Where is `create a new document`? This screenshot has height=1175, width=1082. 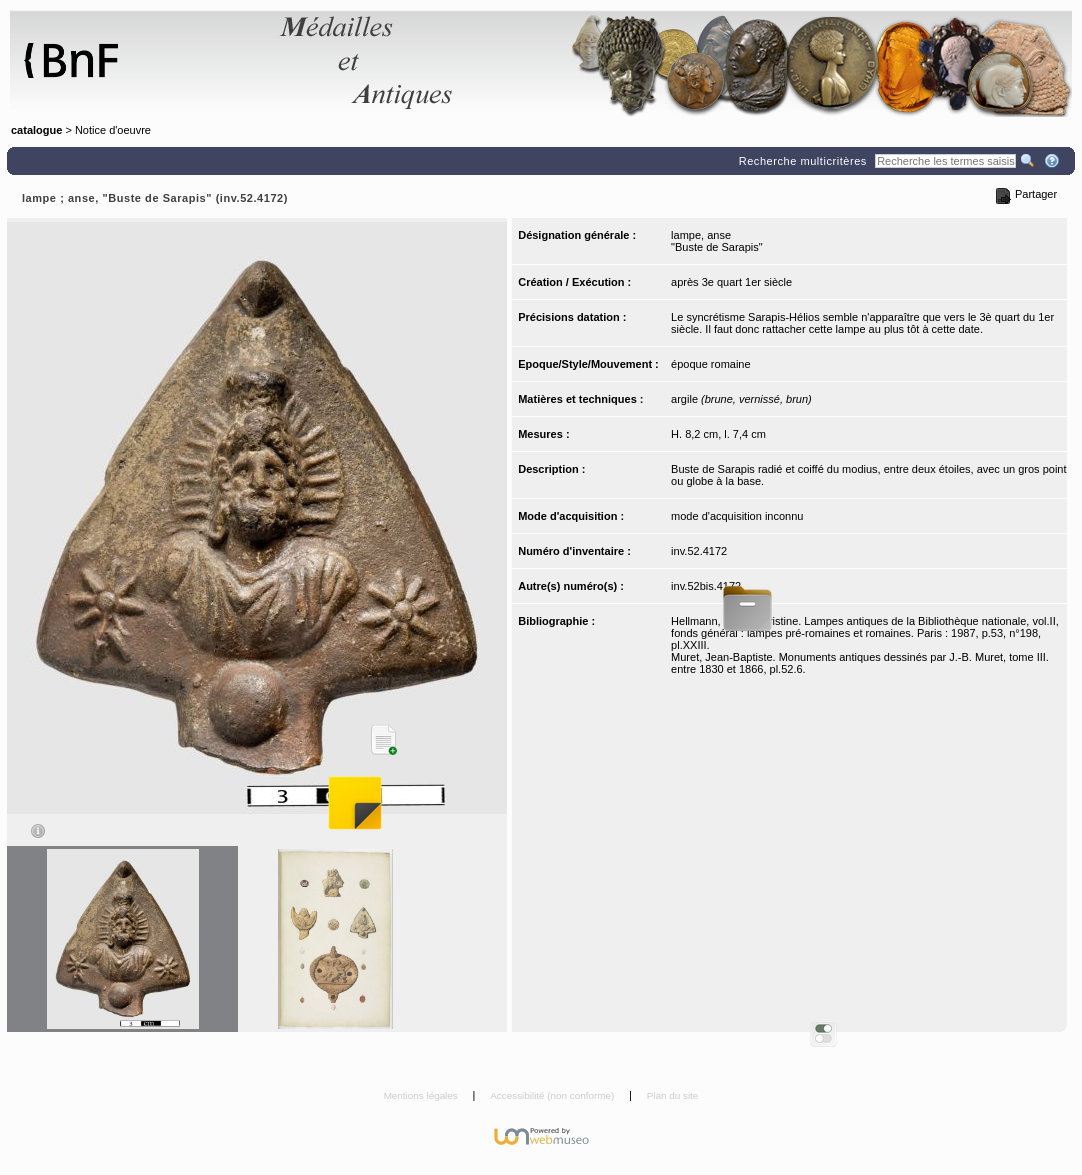
create a new document is located at coordinates (383, 739).